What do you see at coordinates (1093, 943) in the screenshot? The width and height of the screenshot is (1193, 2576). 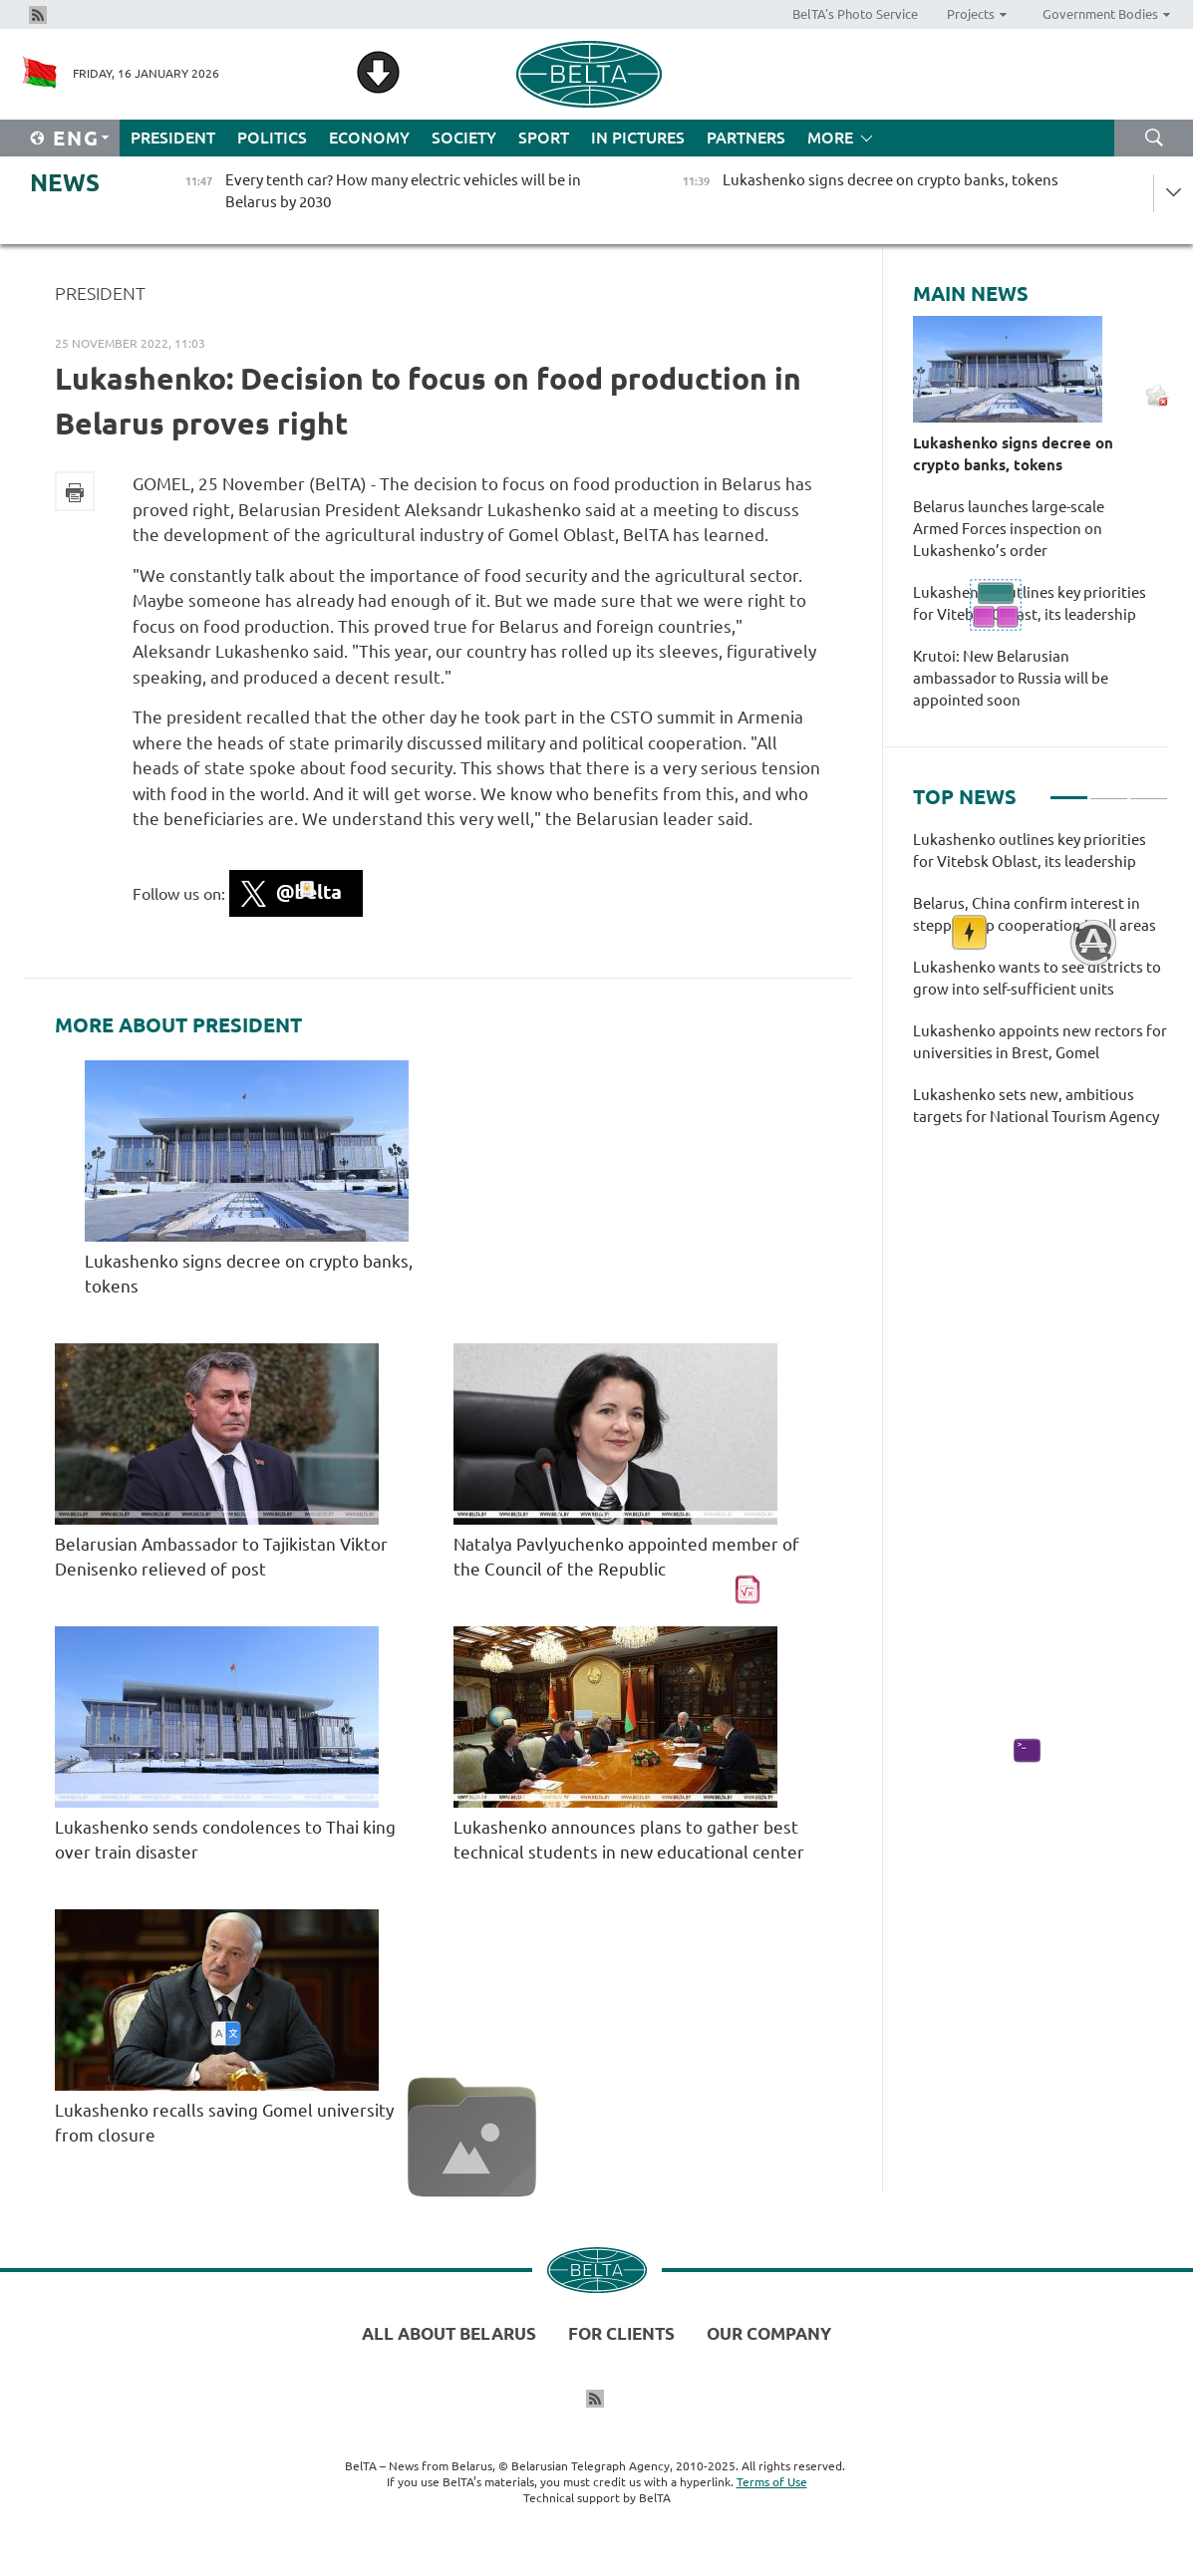 I see `open the software update manager` at bounding box center [1093, 943].